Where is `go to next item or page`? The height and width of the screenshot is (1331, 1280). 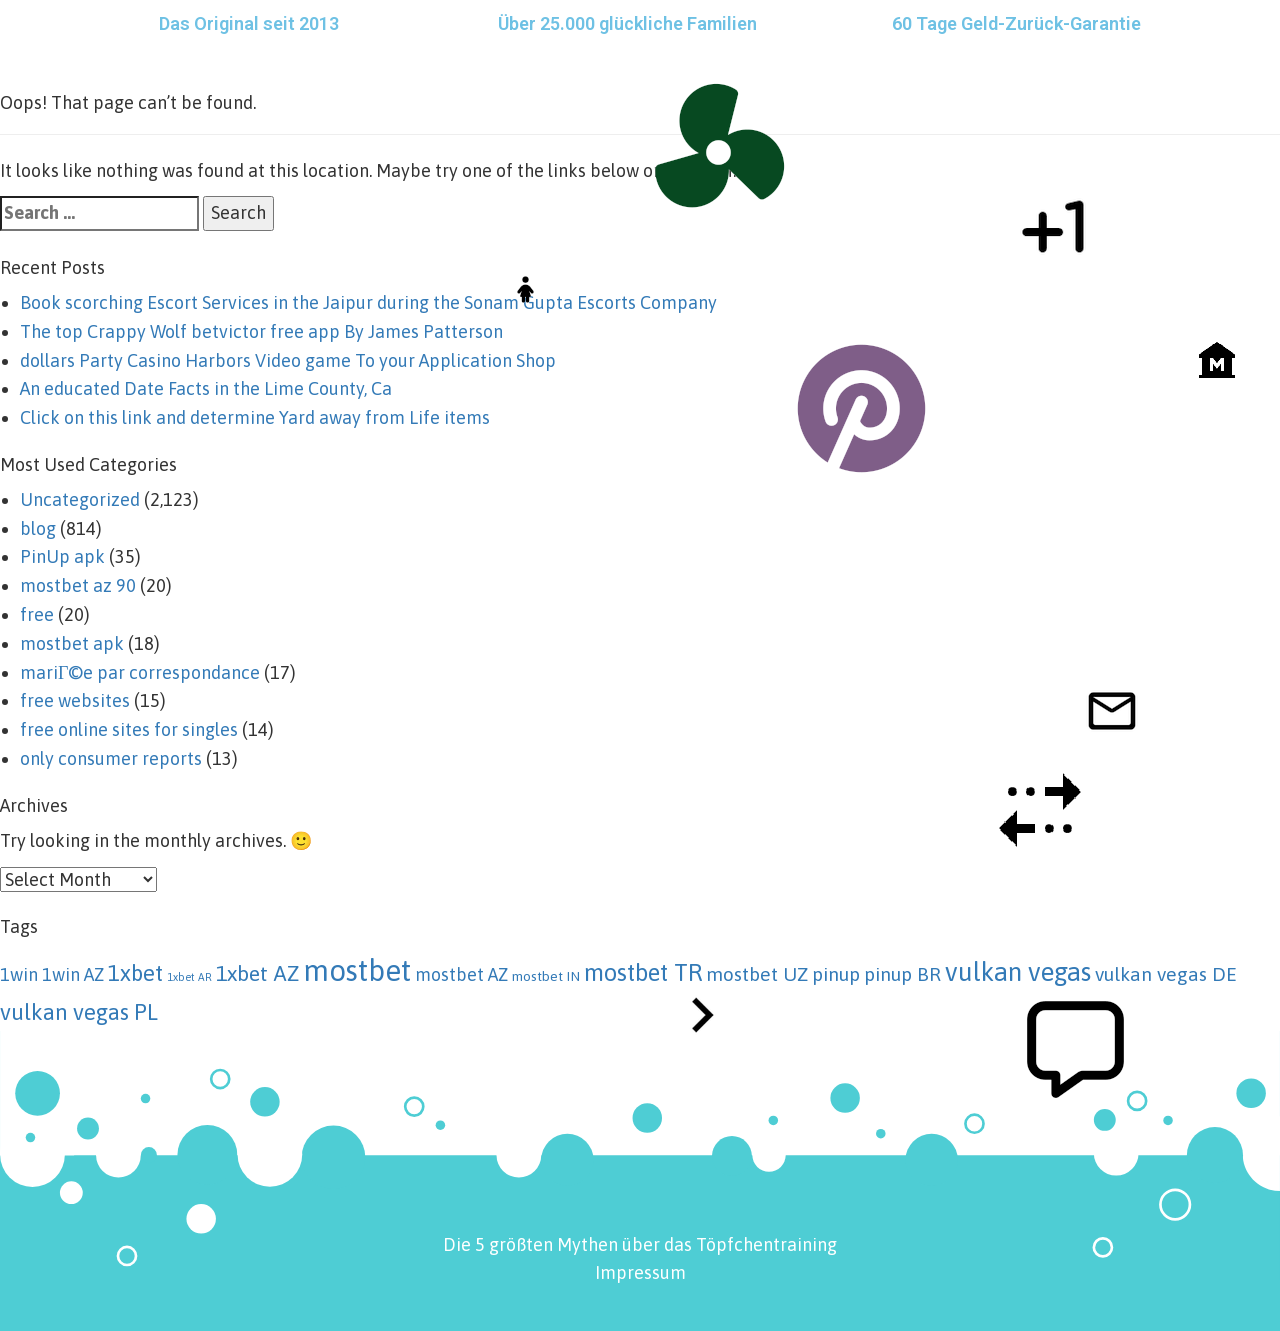 go to next item or page is located at coordinates (702, 1015).